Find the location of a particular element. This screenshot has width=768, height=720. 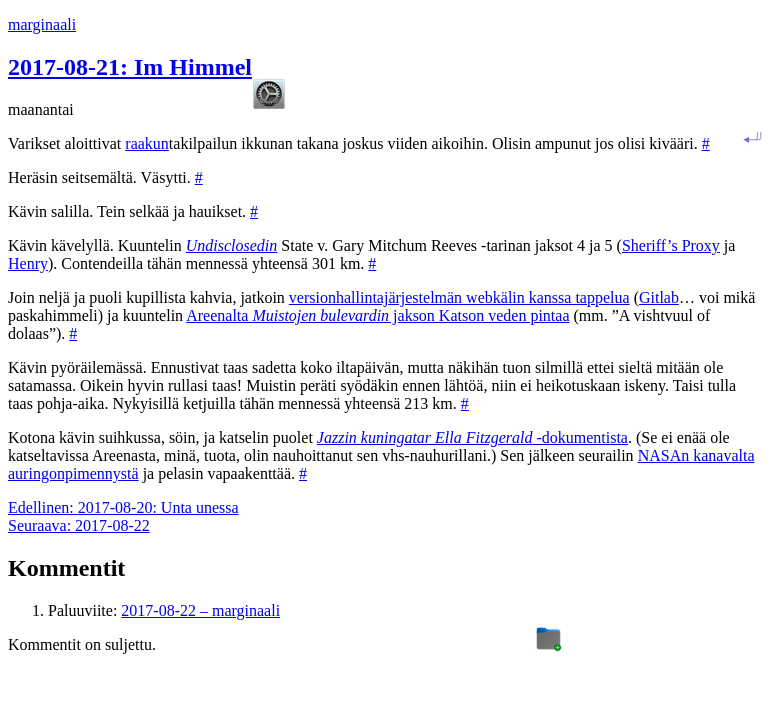

create a new folder is located at coordinates (548, 638).